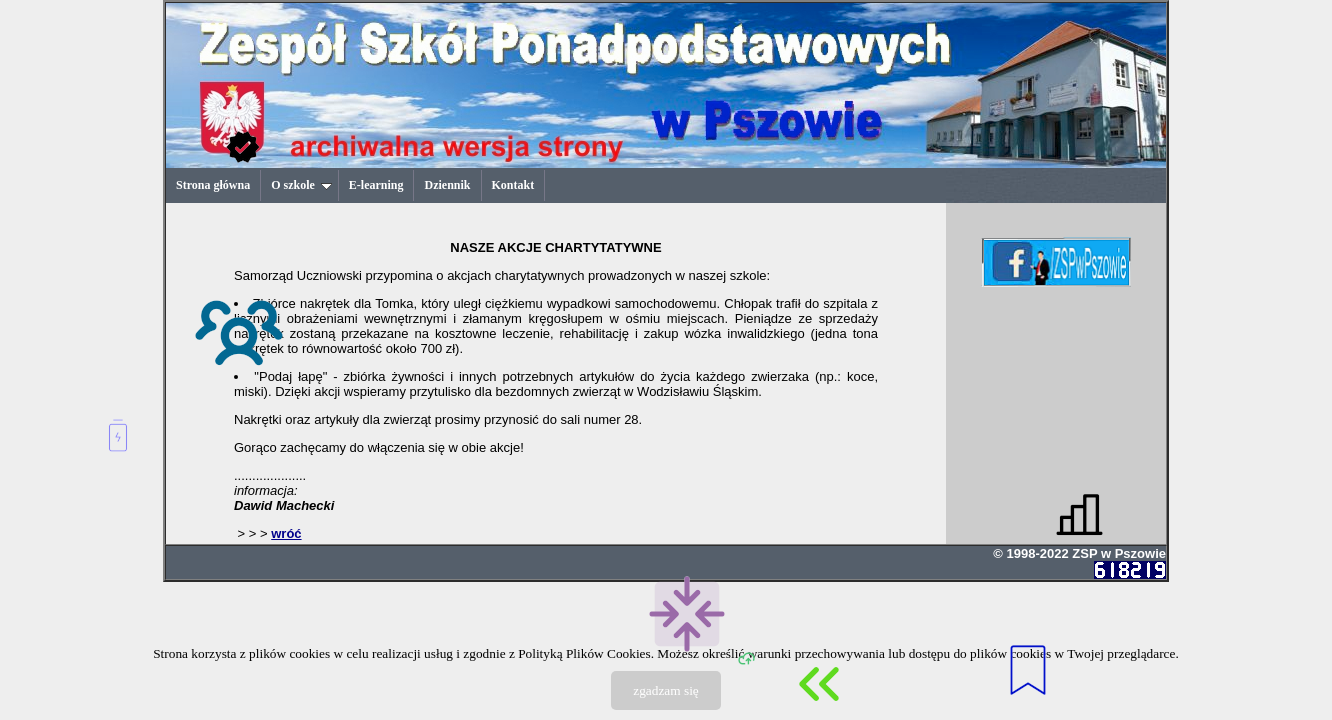 The image size is (1332, 720). What do you see at coordinates (239, 330) in the screenshot?
I see `view group members or team` at bounding box center [239, 330].